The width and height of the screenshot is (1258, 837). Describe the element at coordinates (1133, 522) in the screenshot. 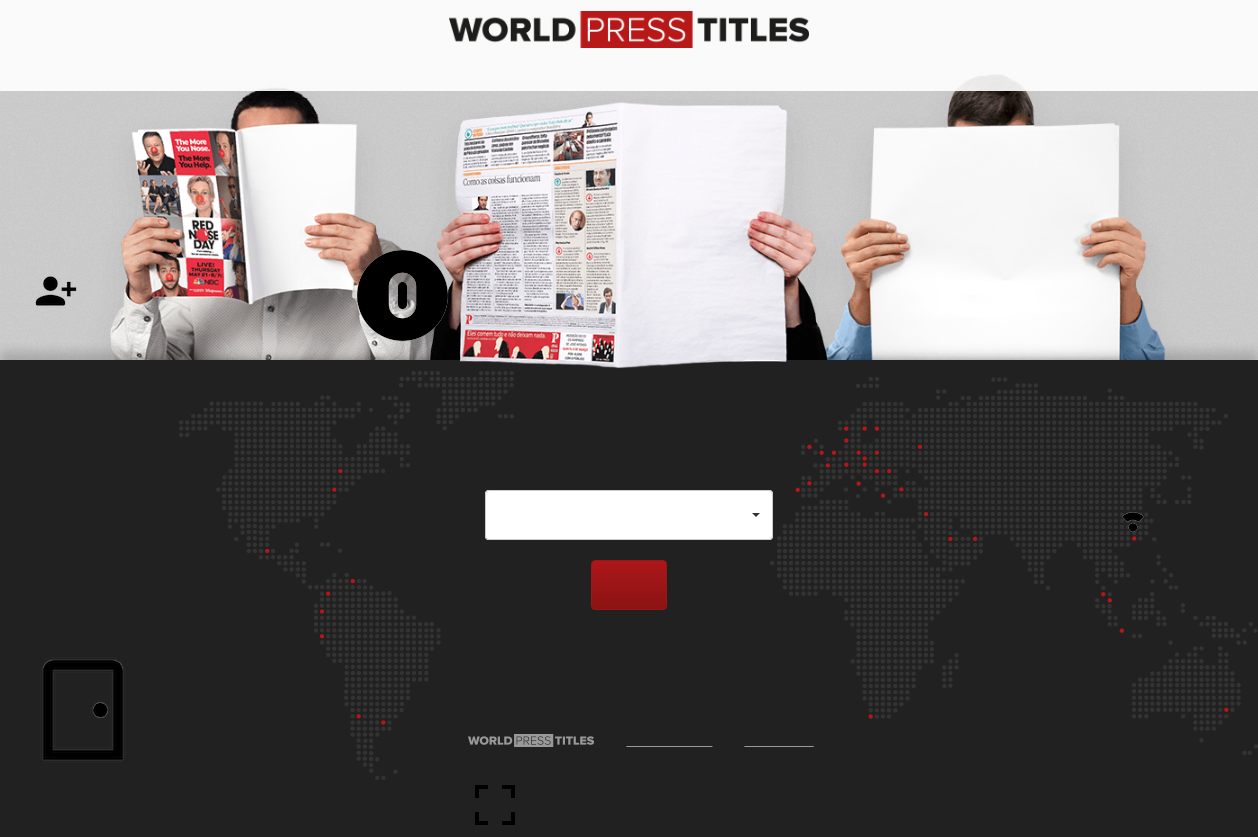

I see `calibrate your device's compass` at that location.